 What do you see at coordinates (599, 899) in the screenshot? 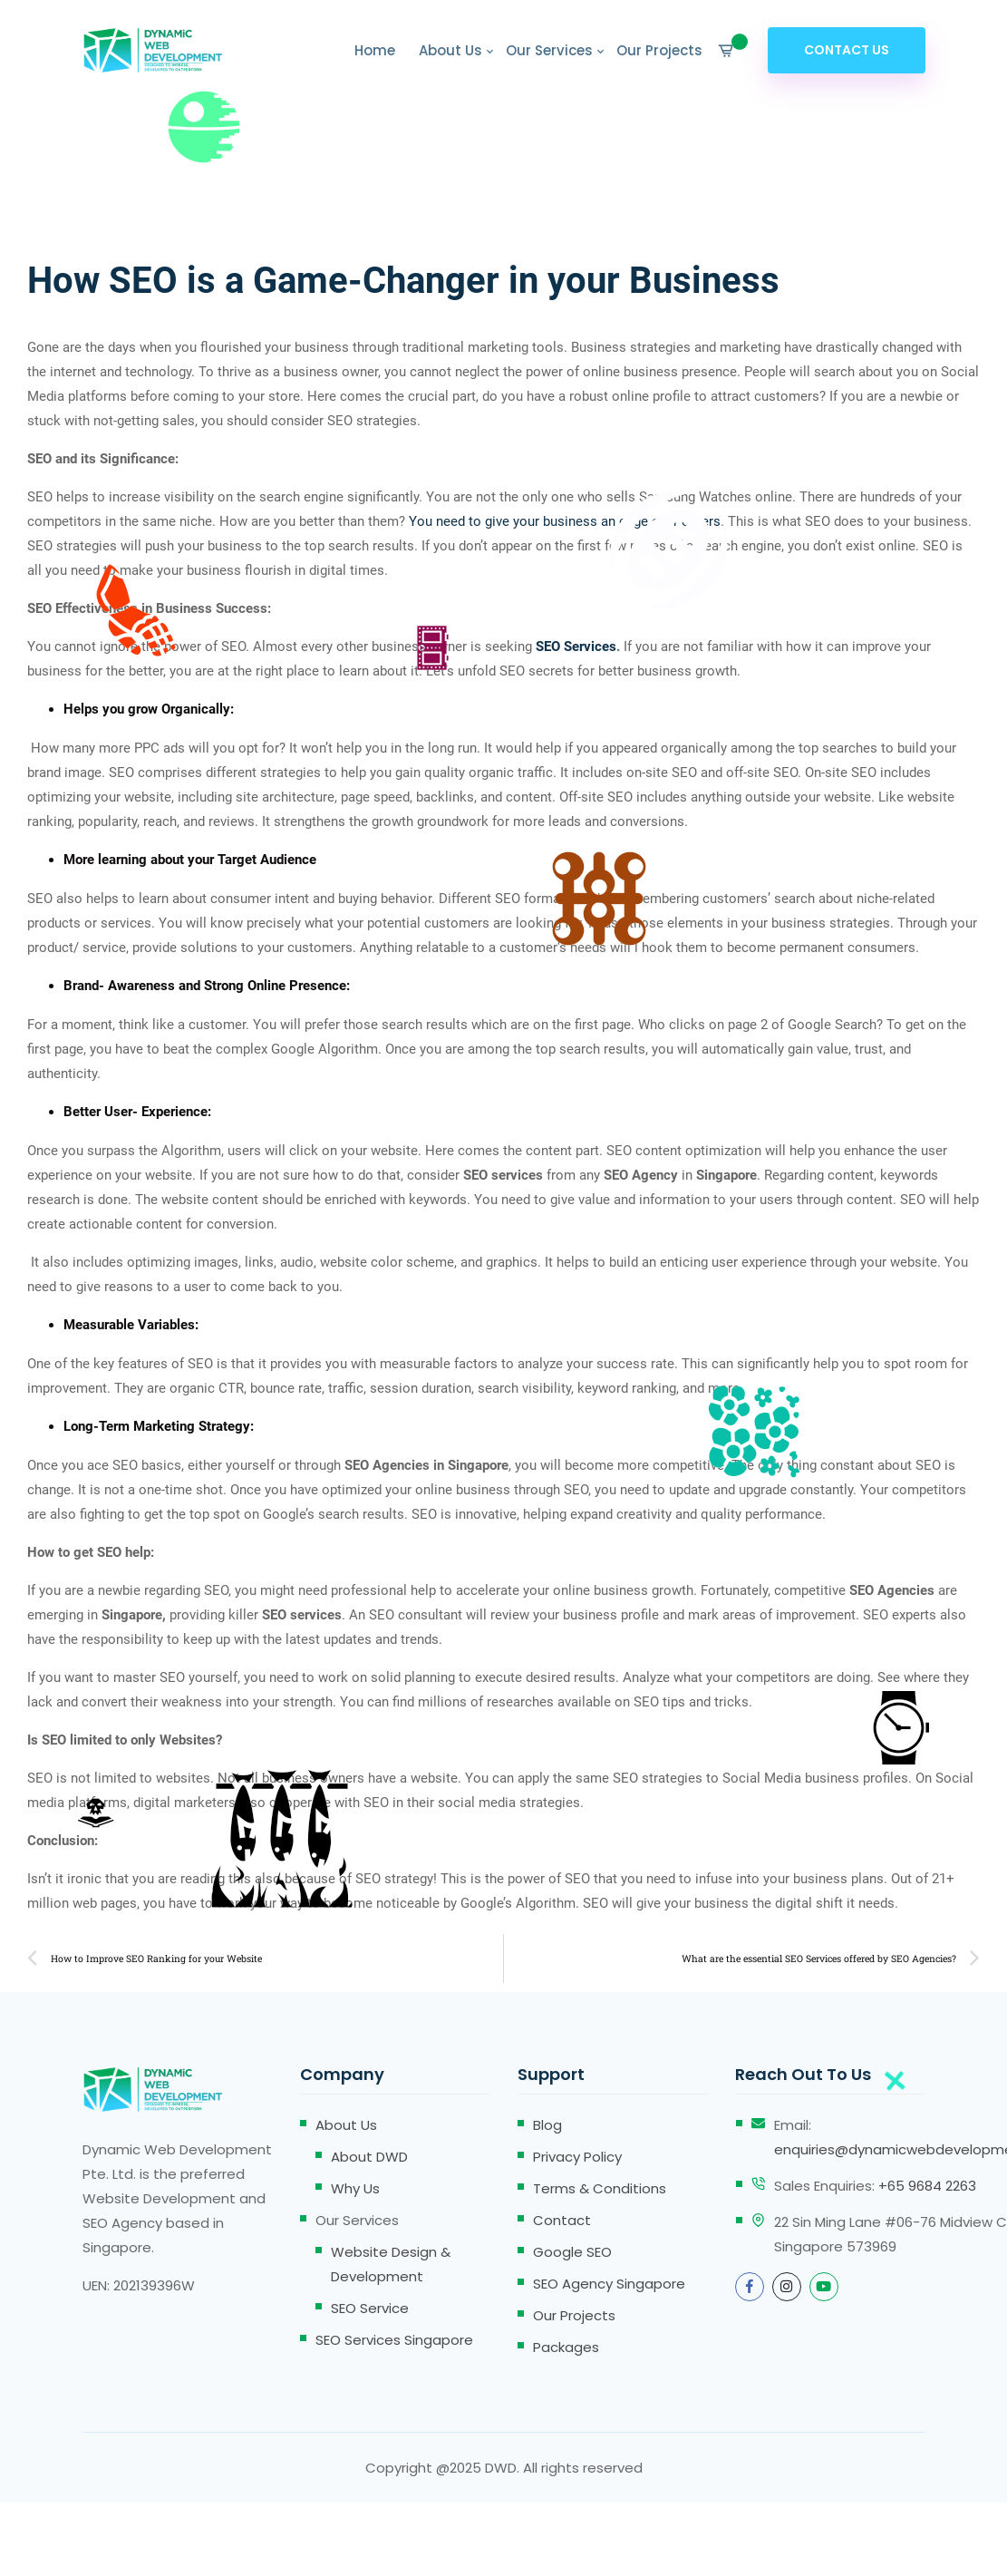
I see `access network or connection settings` at bounding box center [599, 899].